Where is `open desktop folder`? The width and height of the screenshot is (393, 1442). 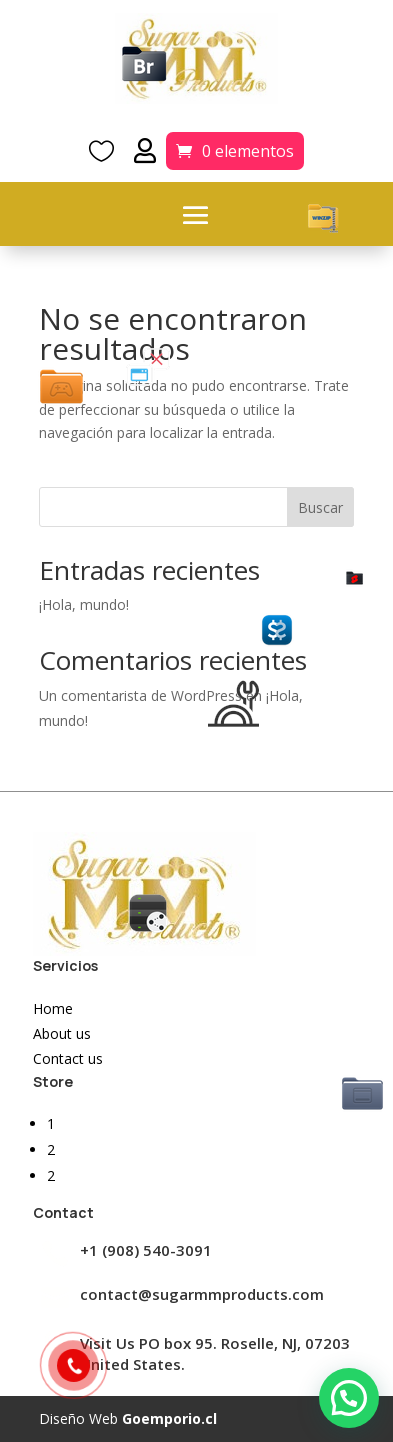 open desktop folder is located at coordinates (362, 1093).